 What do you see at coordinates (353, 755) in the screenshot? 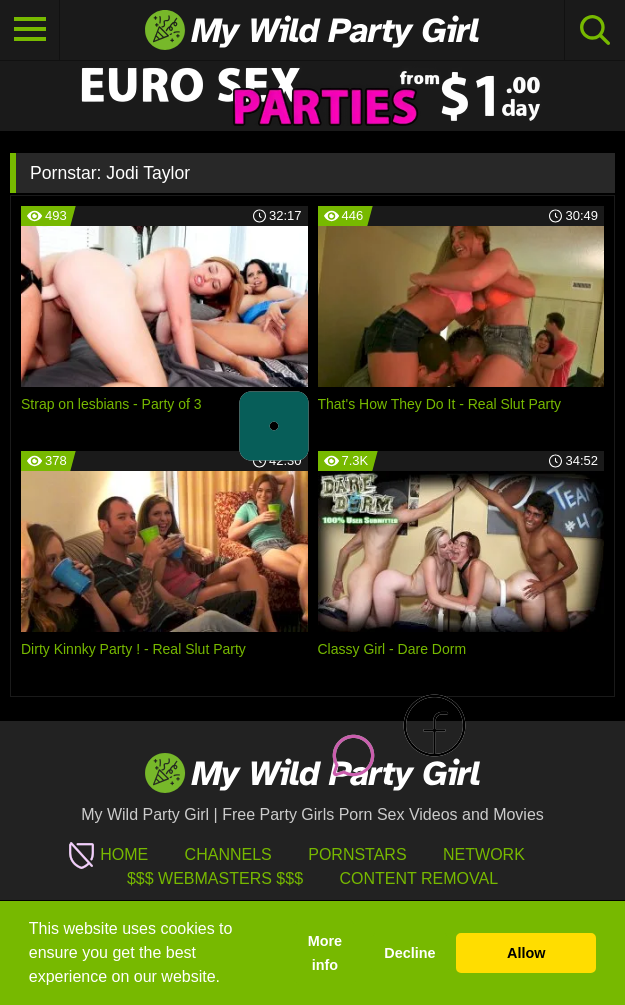
I see `open chat or messaging` at bounding box center [353, 755].